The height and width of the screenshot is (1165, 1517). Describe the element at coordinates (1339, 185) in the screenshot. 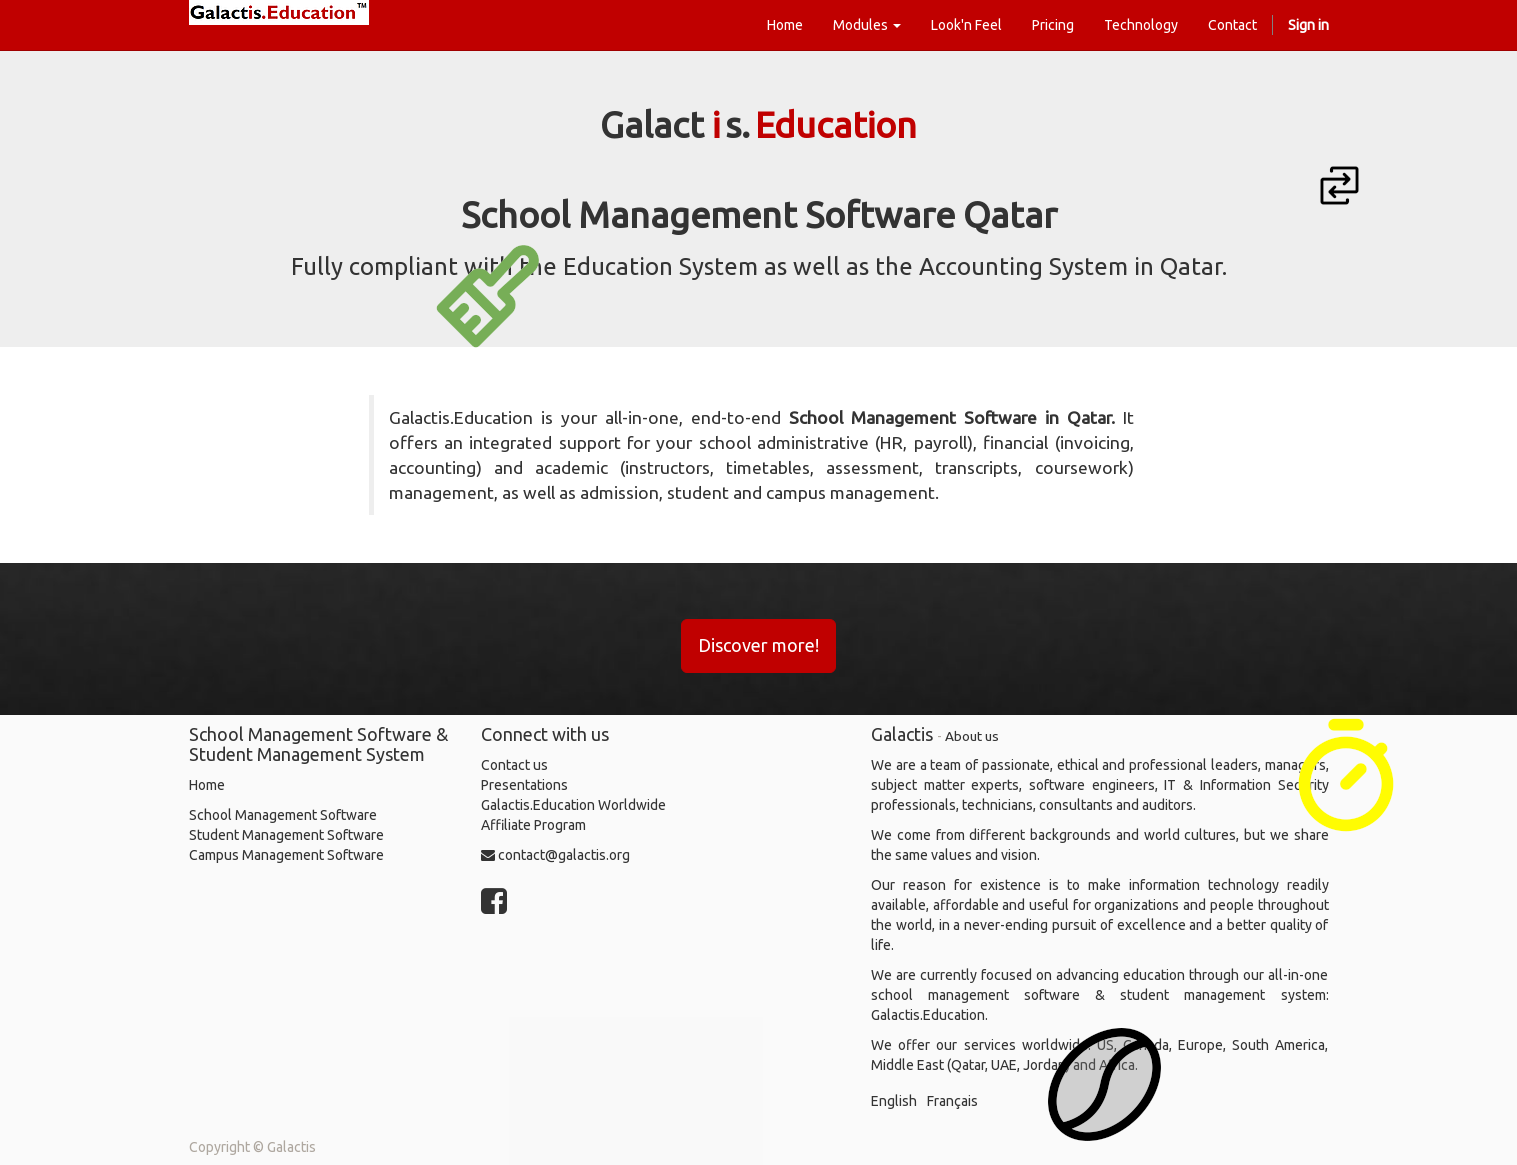

I see `swap or exchange items` at that location.